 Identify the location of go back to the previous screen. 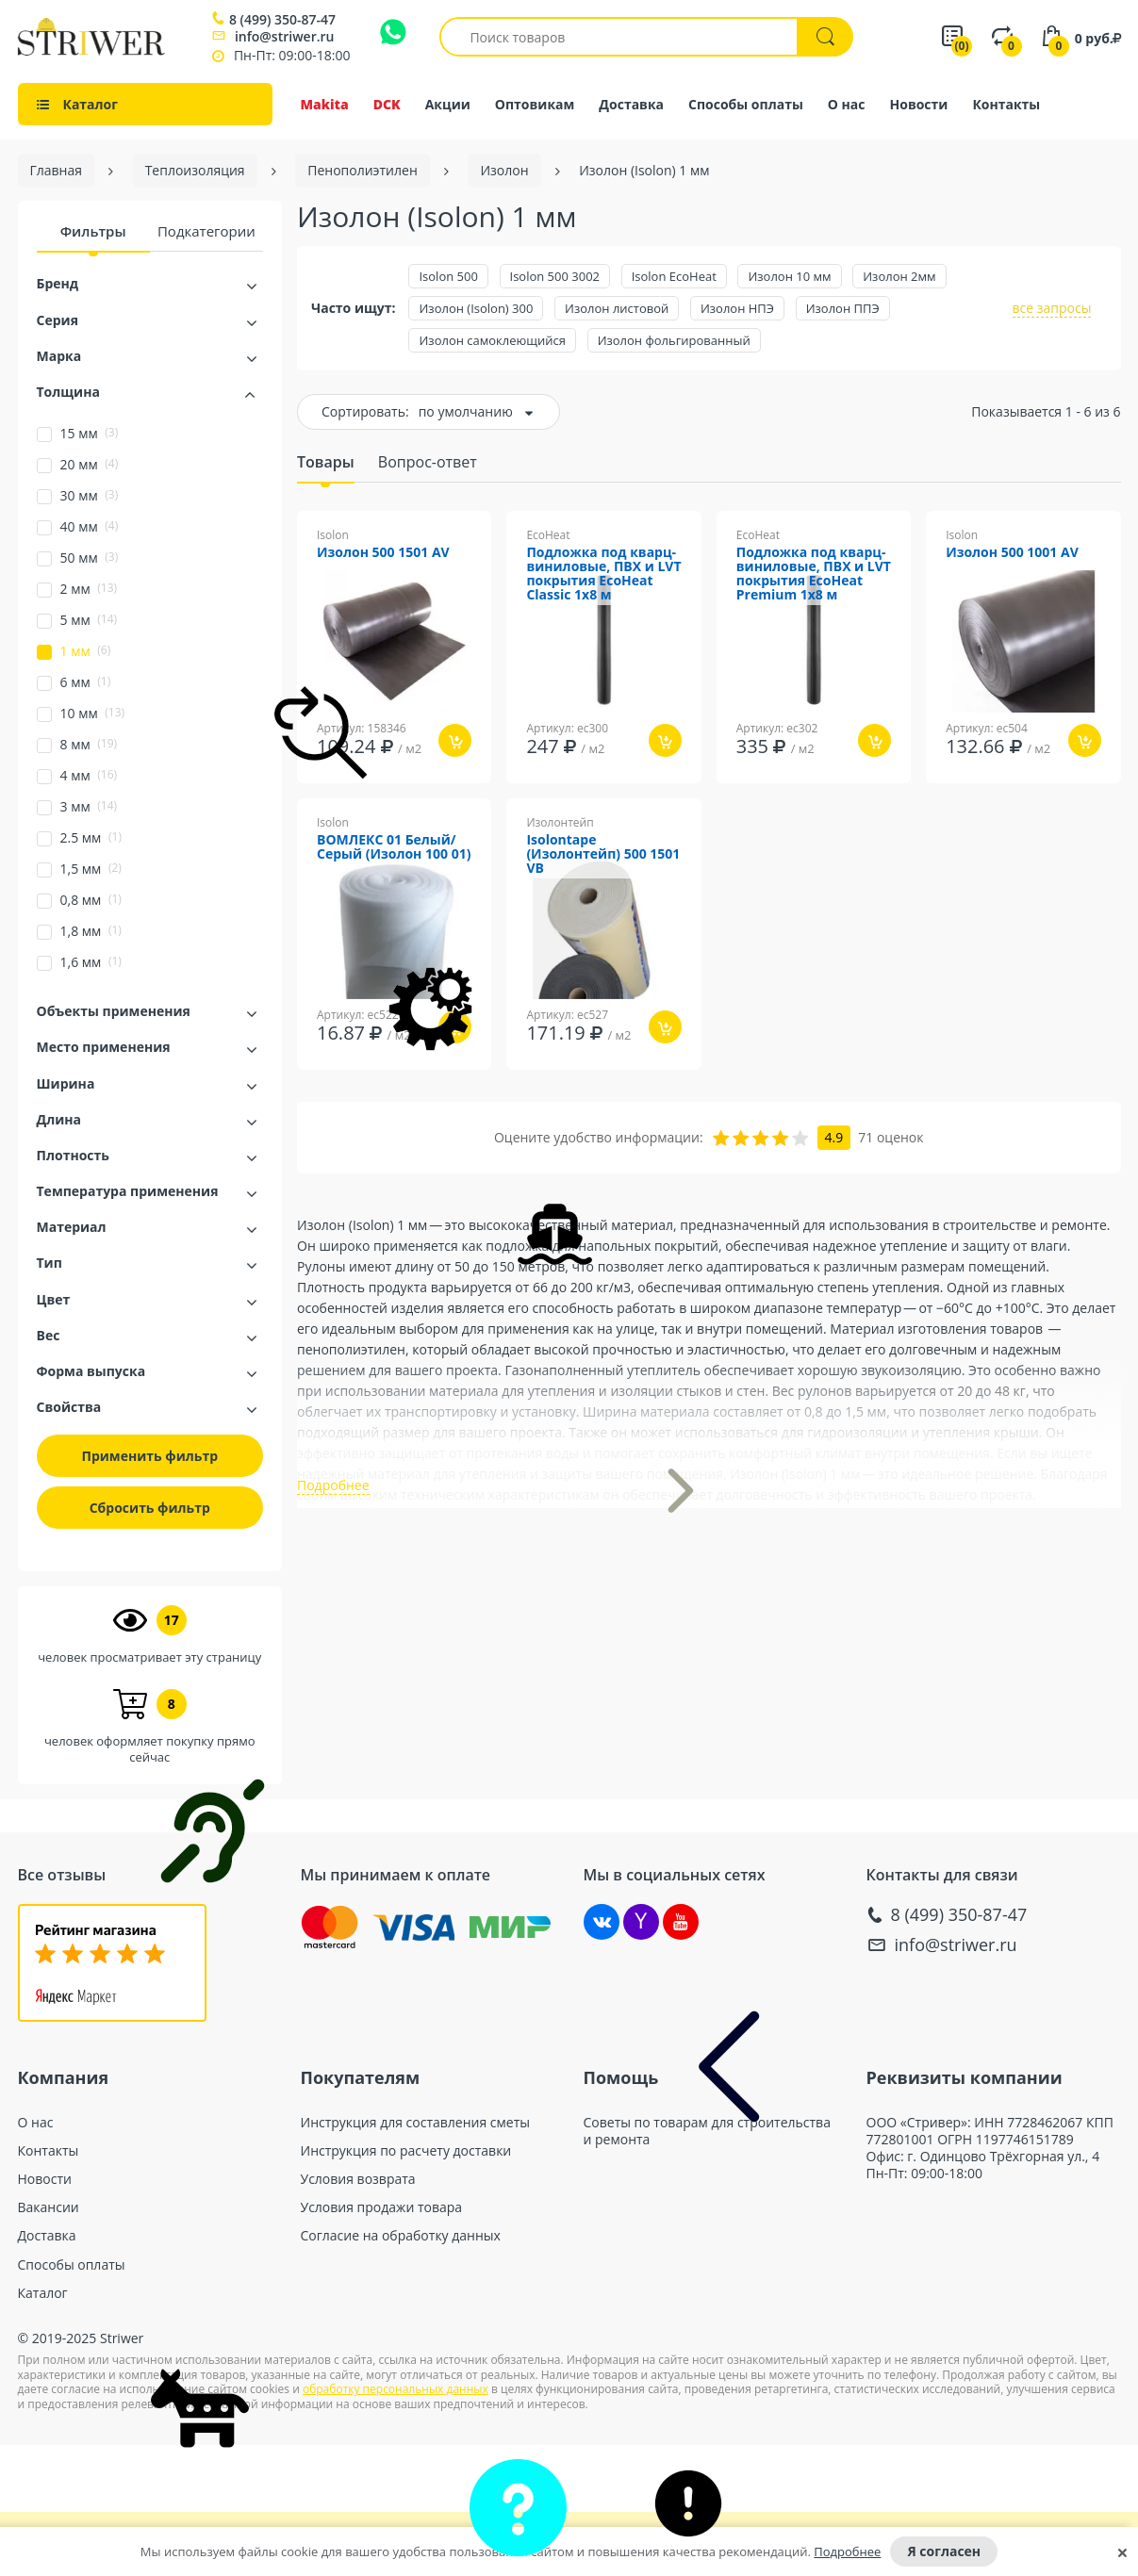
(734, 2066).